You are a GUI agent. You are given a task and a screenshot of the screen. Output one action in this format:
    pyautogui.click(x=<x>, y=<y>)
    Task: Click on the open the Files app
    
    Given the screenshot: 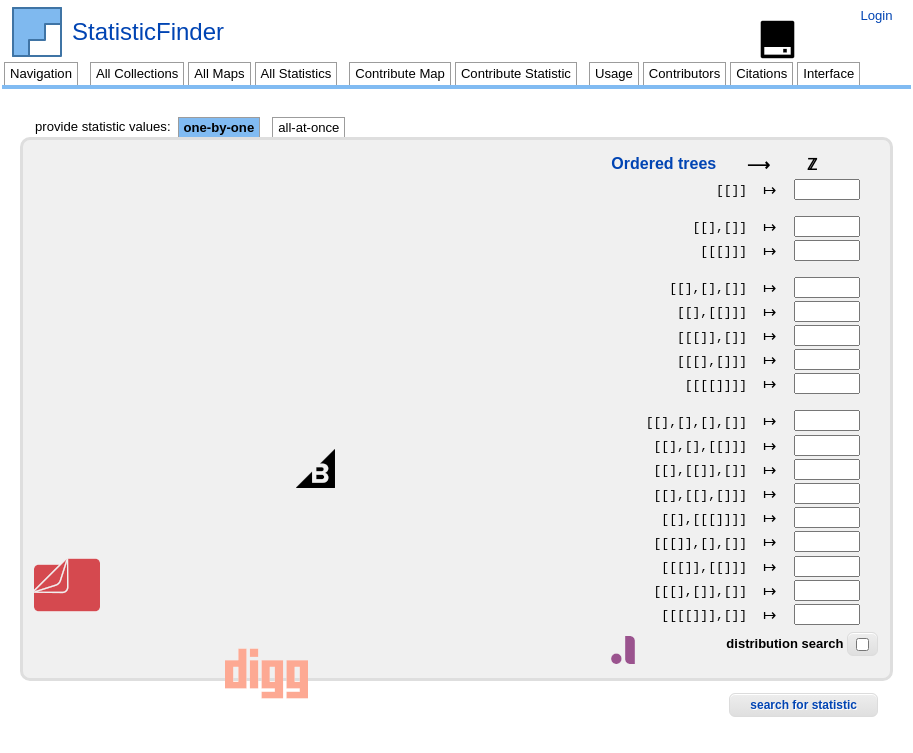 What is the action you would take?
    pyautogui.click(x=67, y=585)
    